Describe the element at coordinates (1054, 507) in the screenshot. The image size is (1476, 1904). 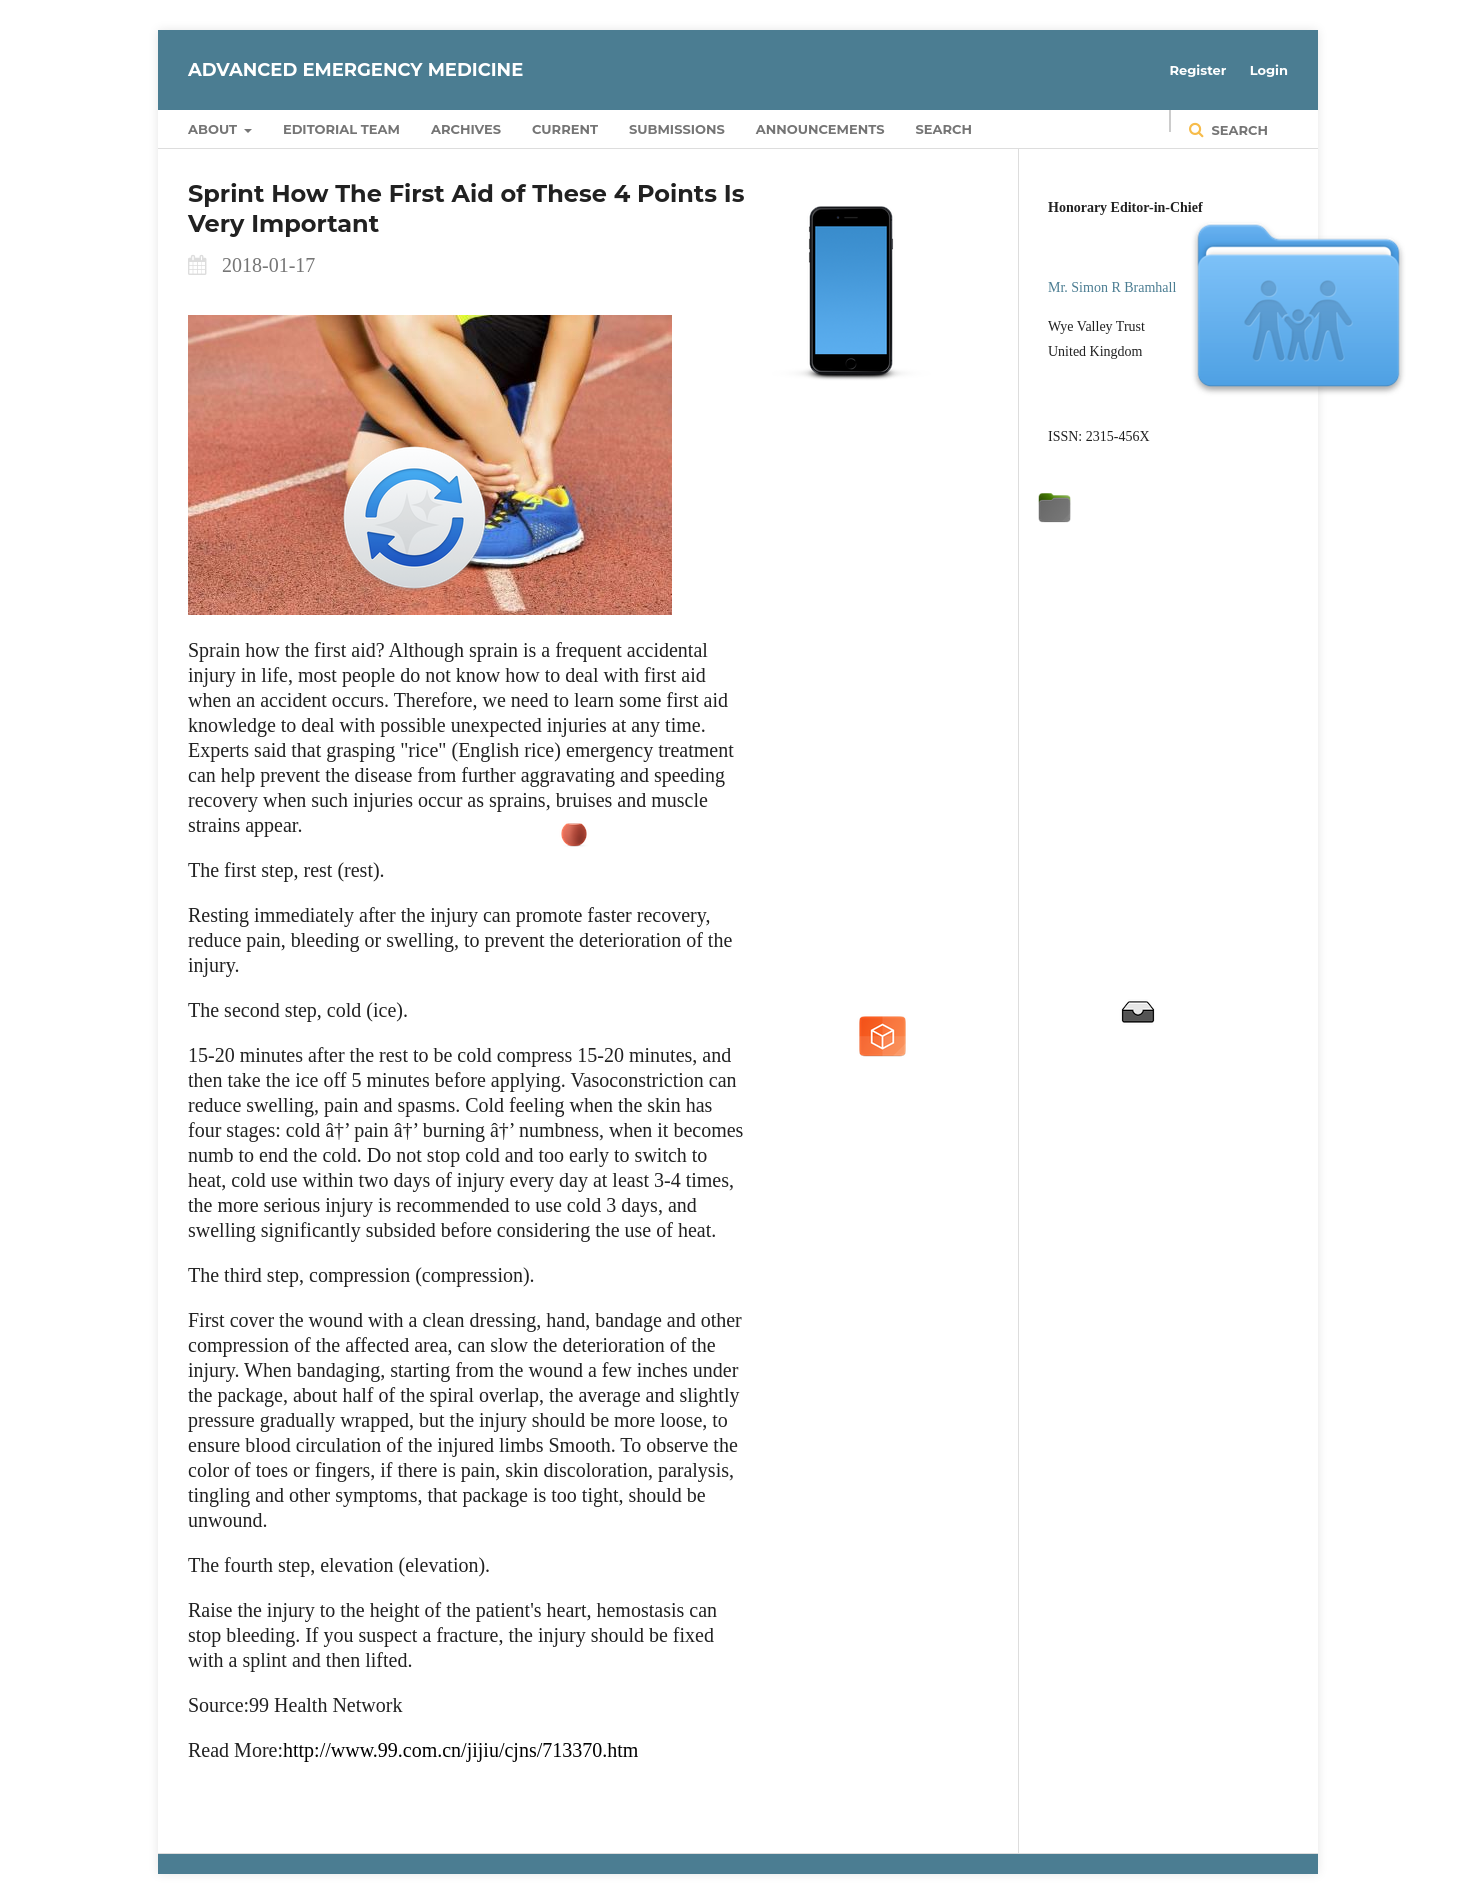
I see `open a folder or directory` at that location.